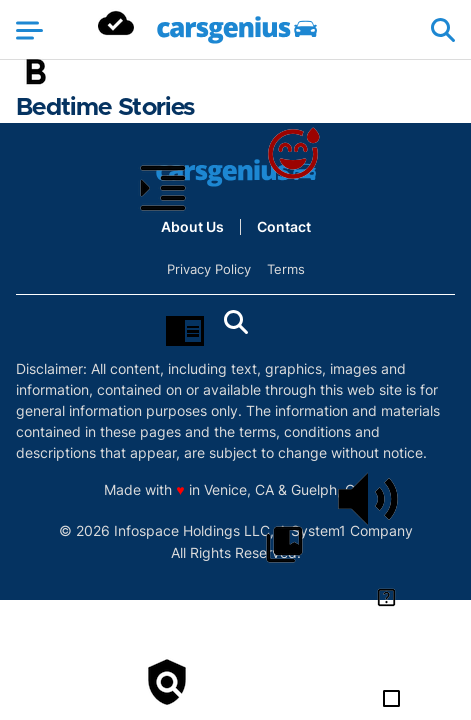 Image resolution: width=471 pixels, height=720 pixels. I want to click on react with a nervous or relieved expression, so click(293, 154).